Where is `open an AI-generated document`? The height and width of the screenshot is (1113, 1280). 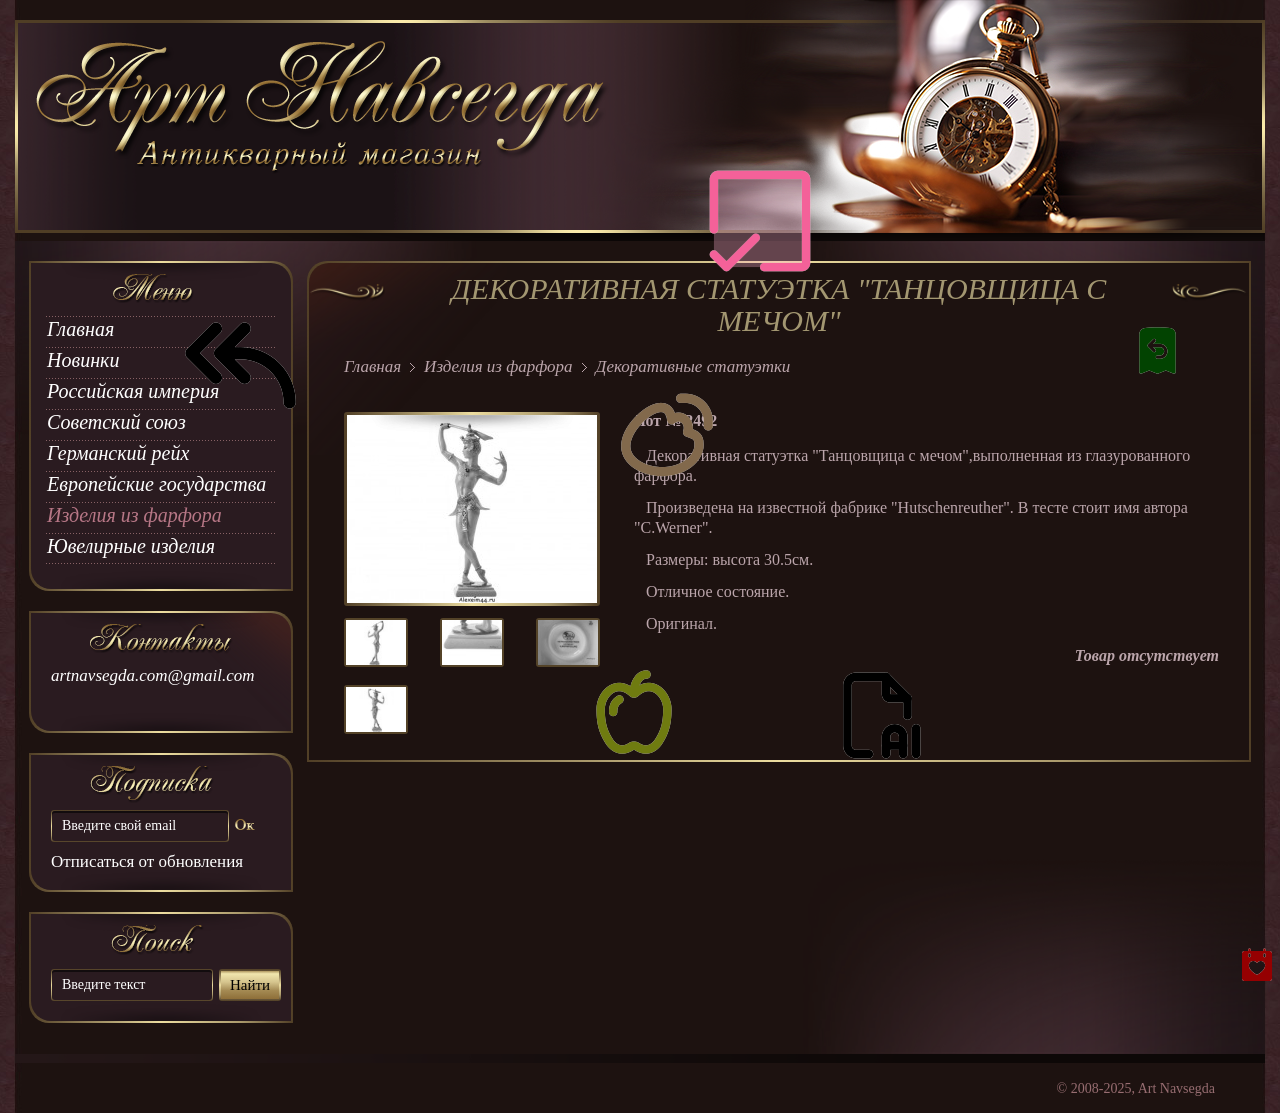 open an AI-generated document is located at coordinates (877, 715).